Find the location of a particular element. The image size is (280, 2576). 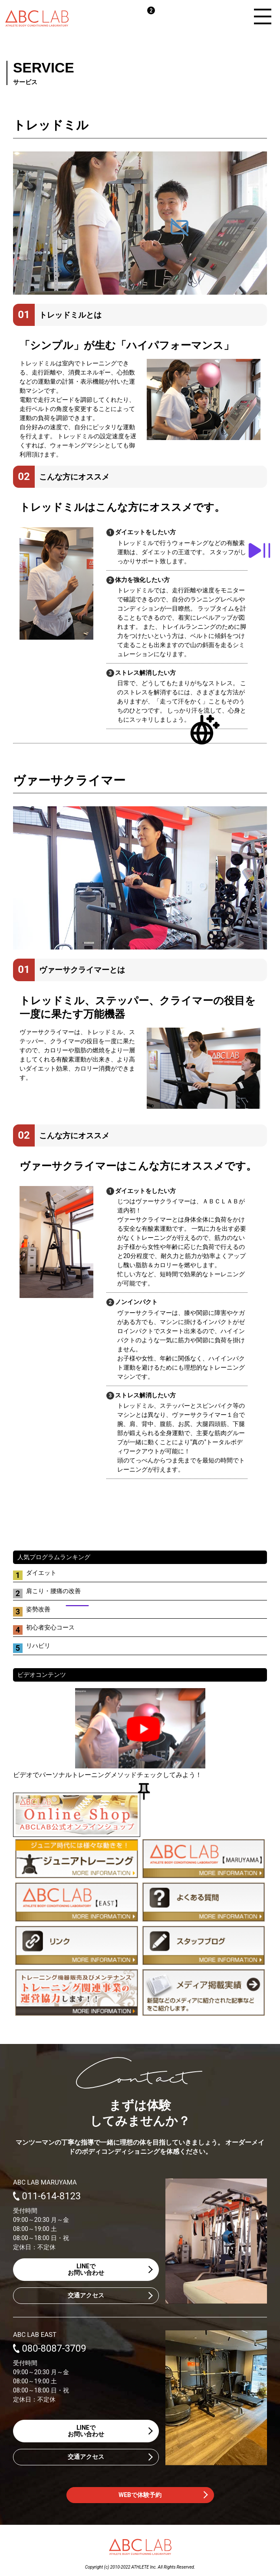

email notifications disabled is located at coordinates (179, 227).